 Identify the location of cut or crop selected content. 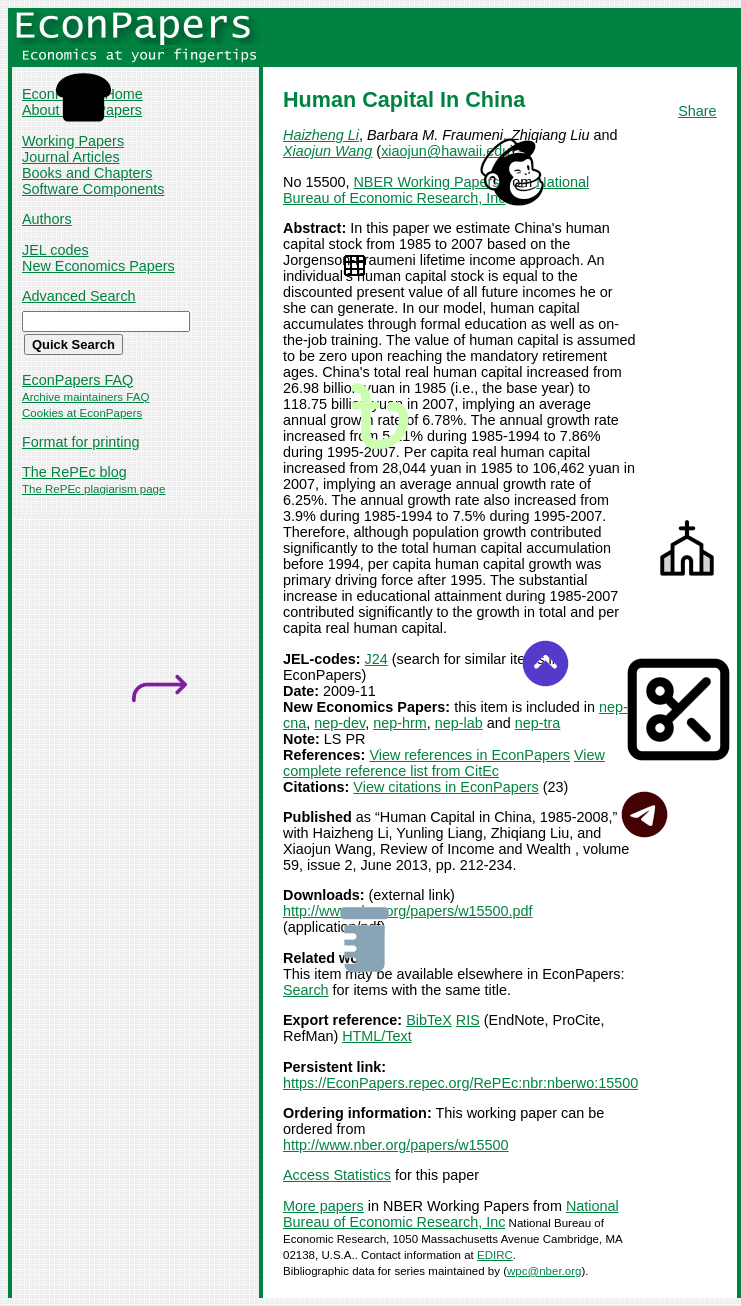
(678, 709).